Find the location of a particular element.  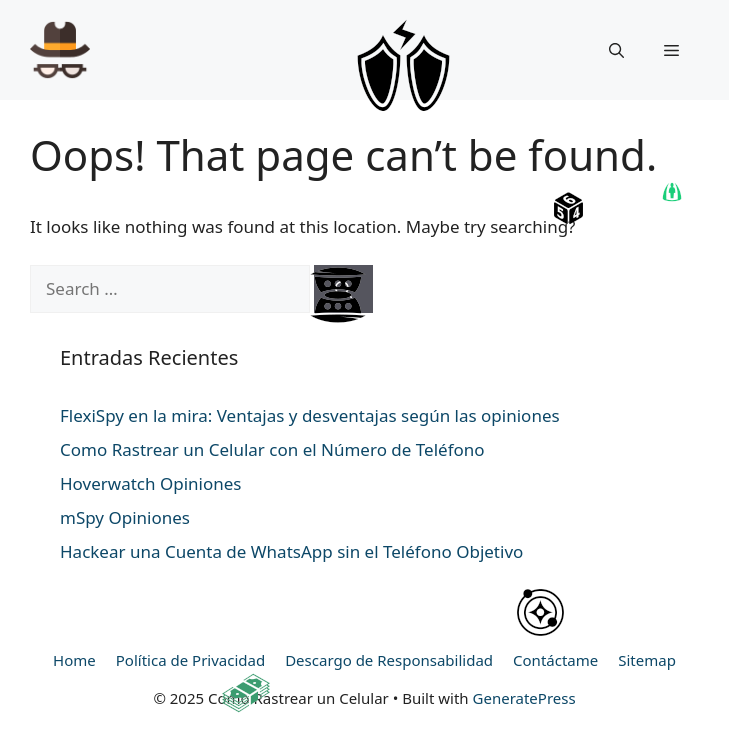

abstract hourglass or time-based game mechanic is located at coordinates (338, 295).